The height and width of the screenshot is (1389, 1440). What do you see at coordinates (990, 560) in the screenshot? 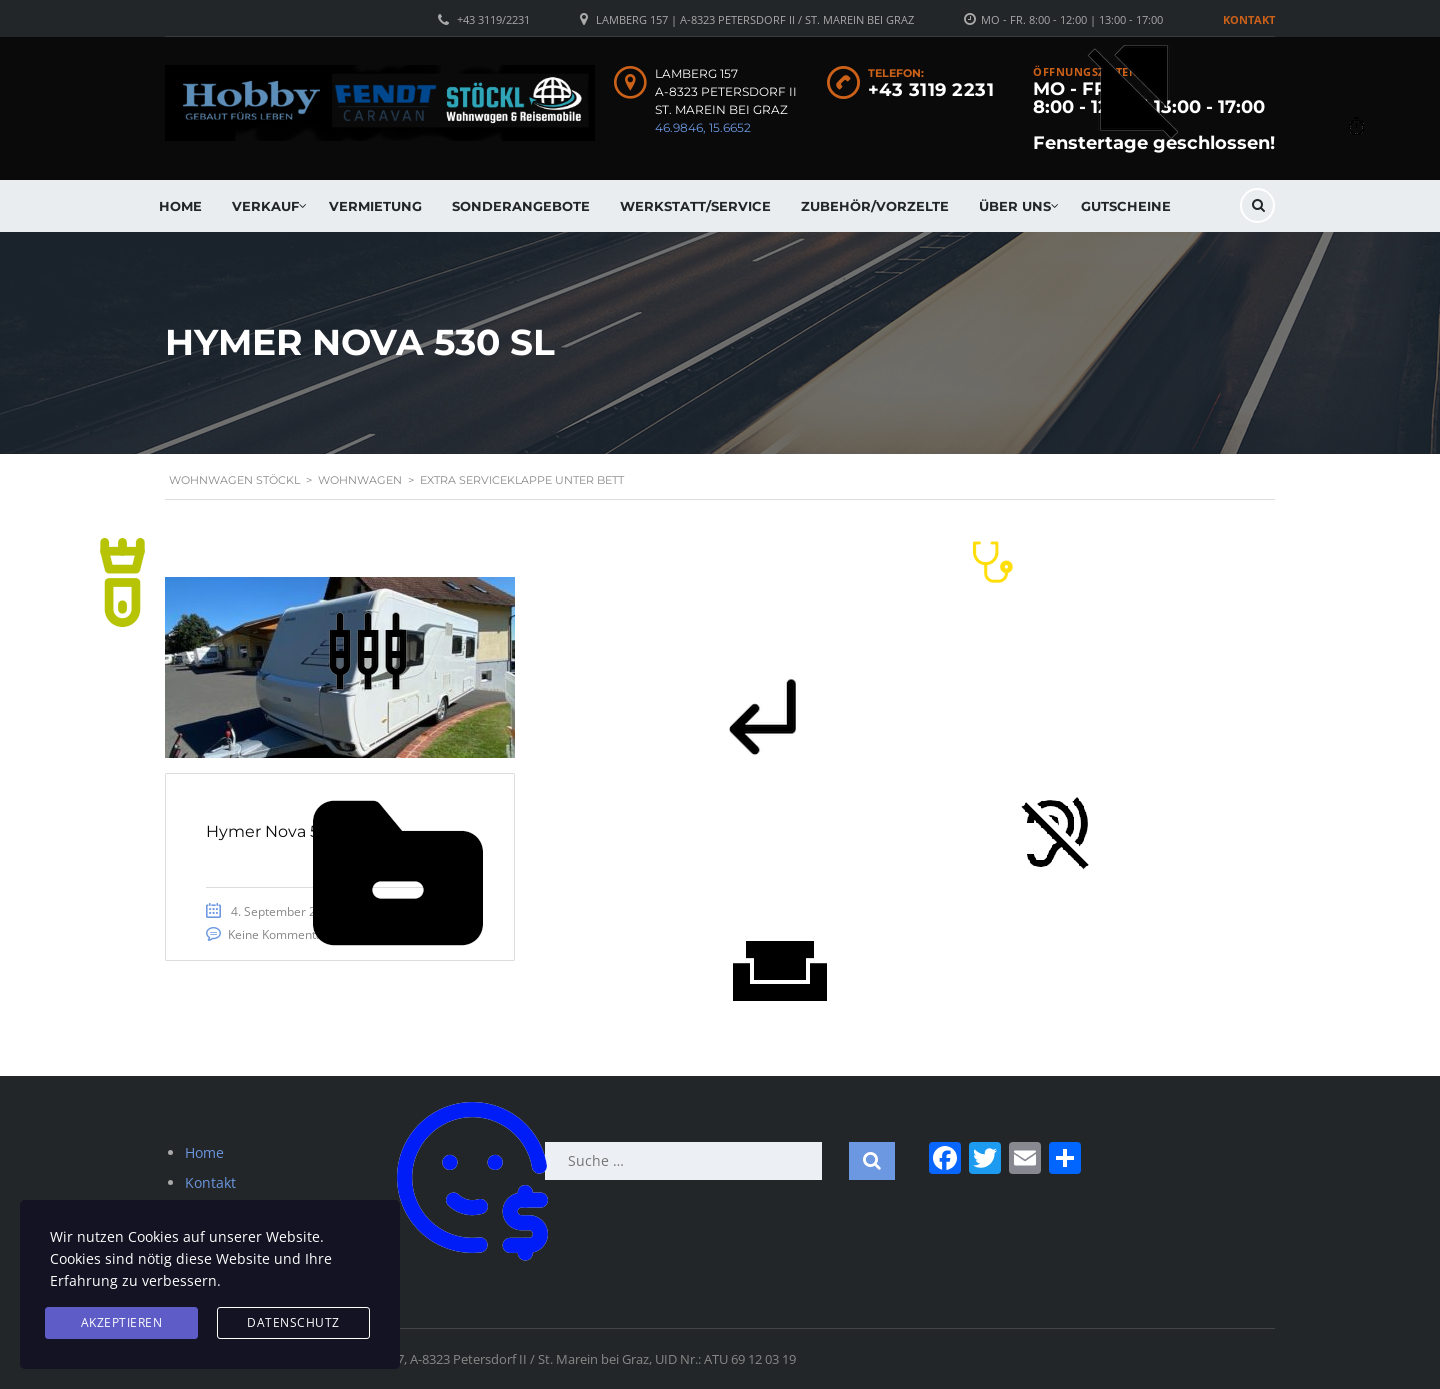
I see `access health or medical features` at bounding box center [990, 560].